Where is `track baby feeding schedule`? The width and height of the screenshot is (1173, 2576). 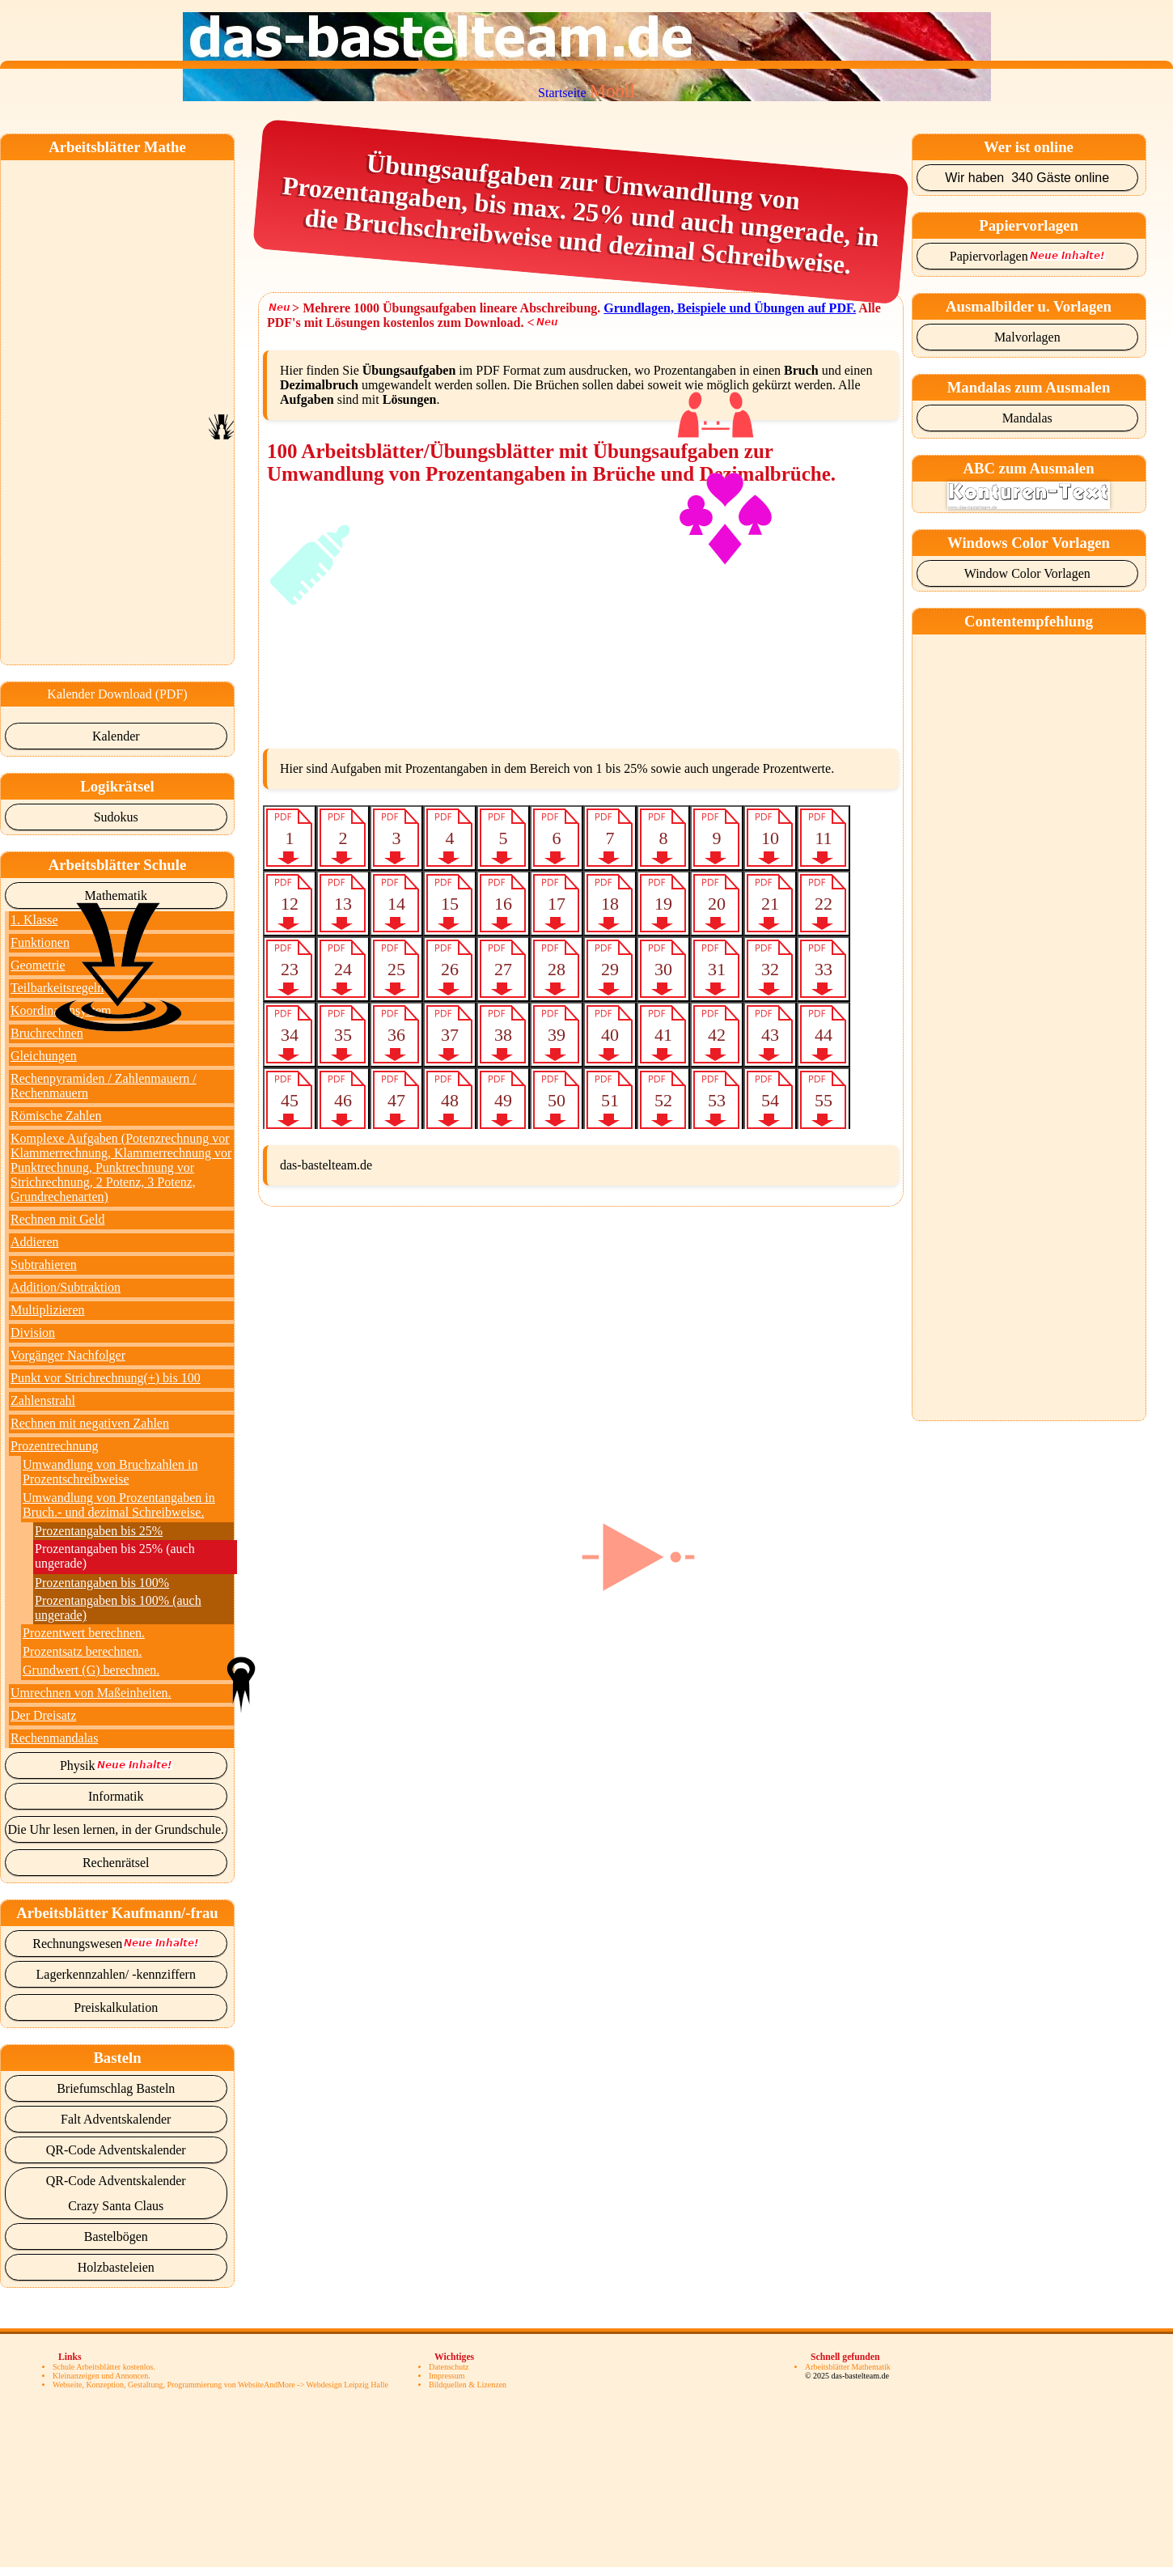 track baby feeding schedule is located at coordinates (310, 565).